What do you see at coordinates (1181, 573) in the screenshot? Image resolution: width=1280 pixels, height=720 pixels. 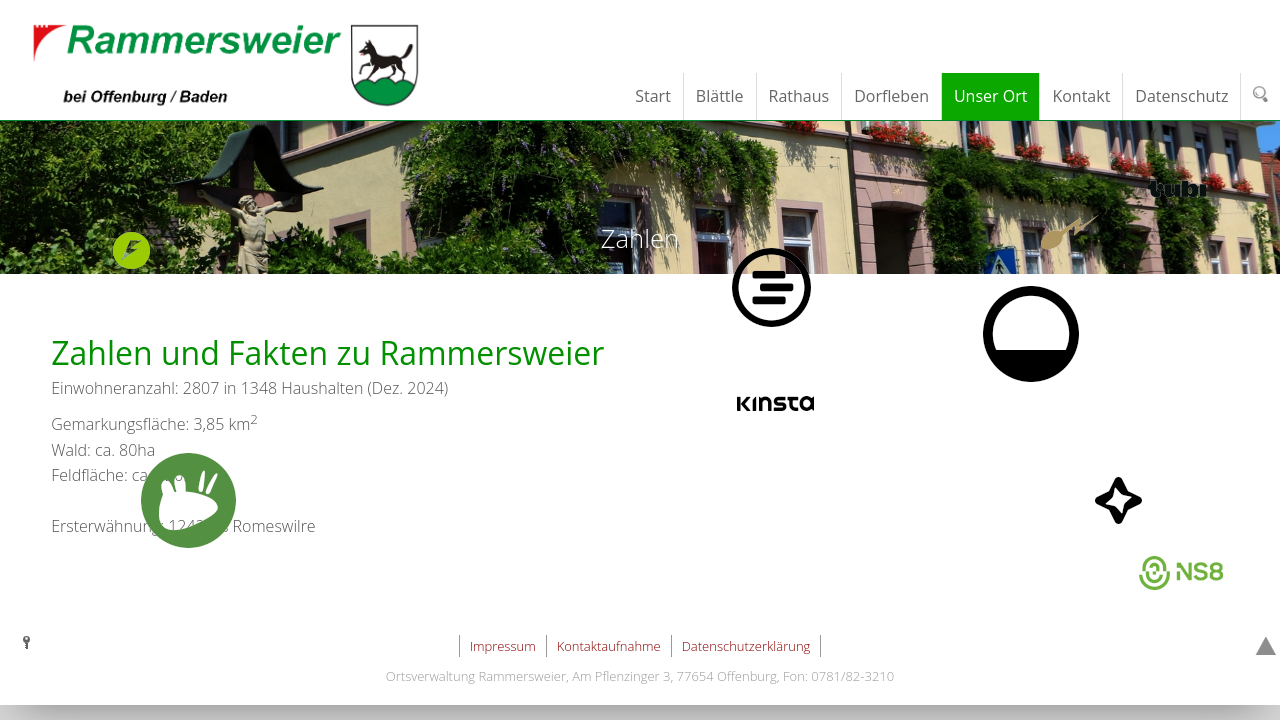 I see `NS8 brand logo` at bounding box center [1181, 573].